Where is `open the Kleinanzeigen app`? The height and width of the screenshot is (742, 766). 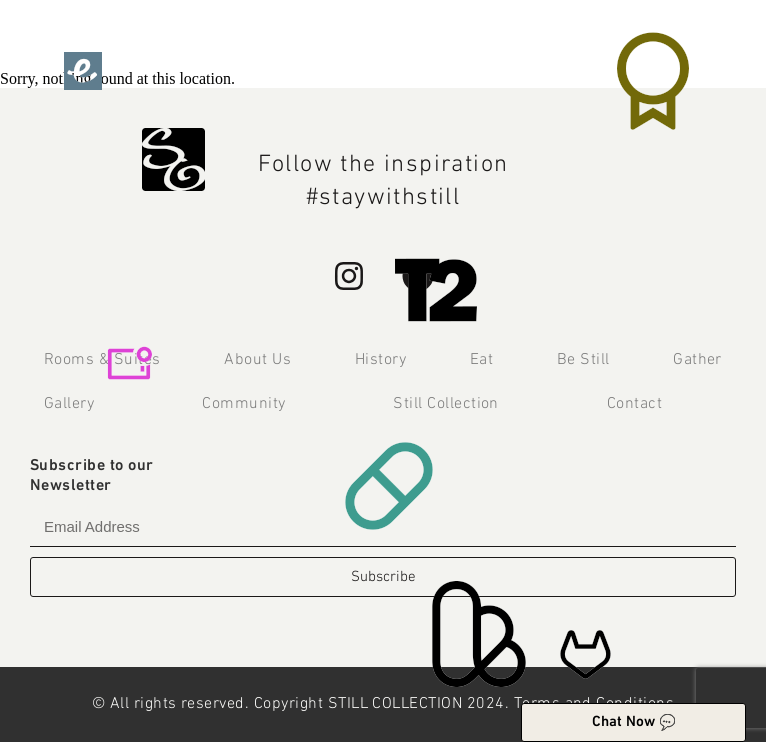
open the Kleinanzeigen app is located at coordinates (479, 634).